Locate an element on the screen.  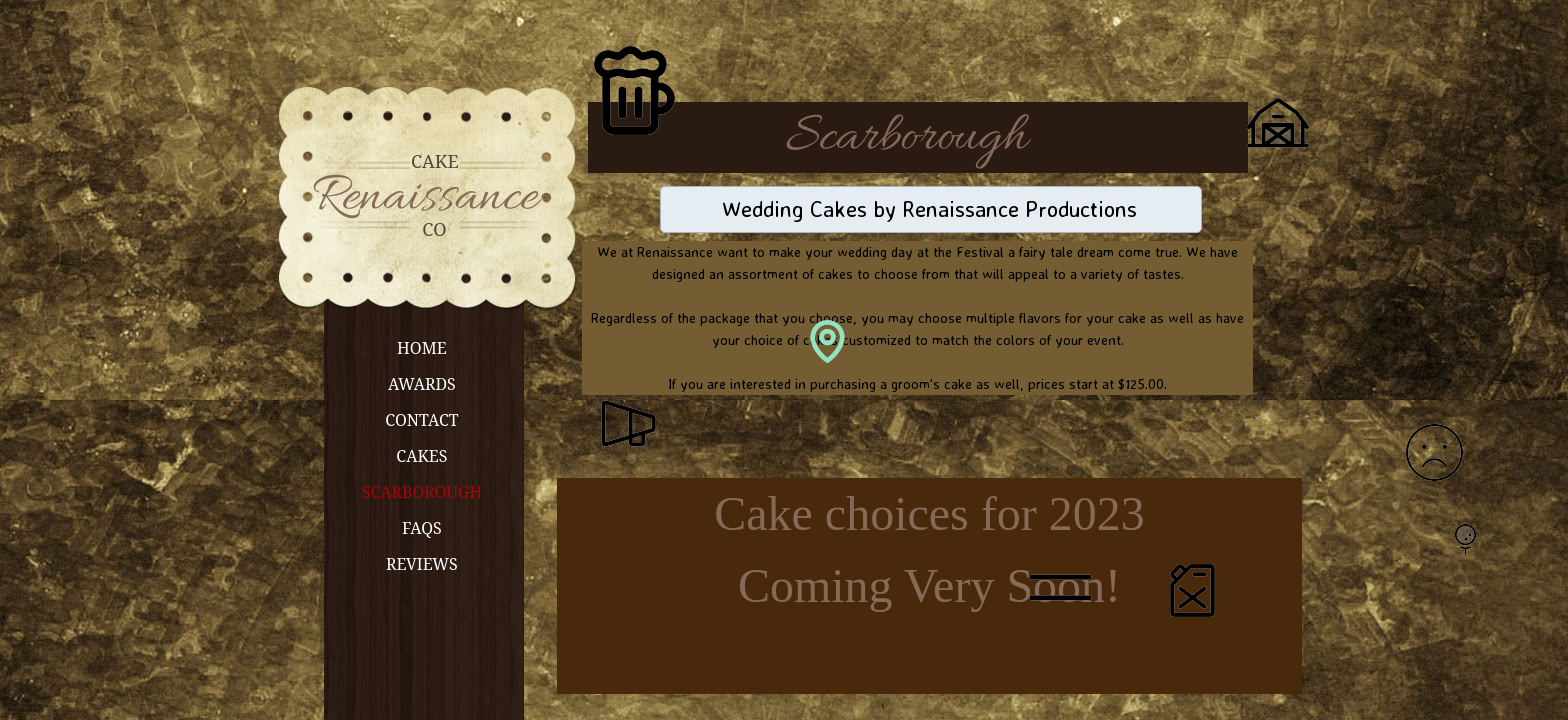
make an announcement or broadcast is located at coordinates (626, 425).